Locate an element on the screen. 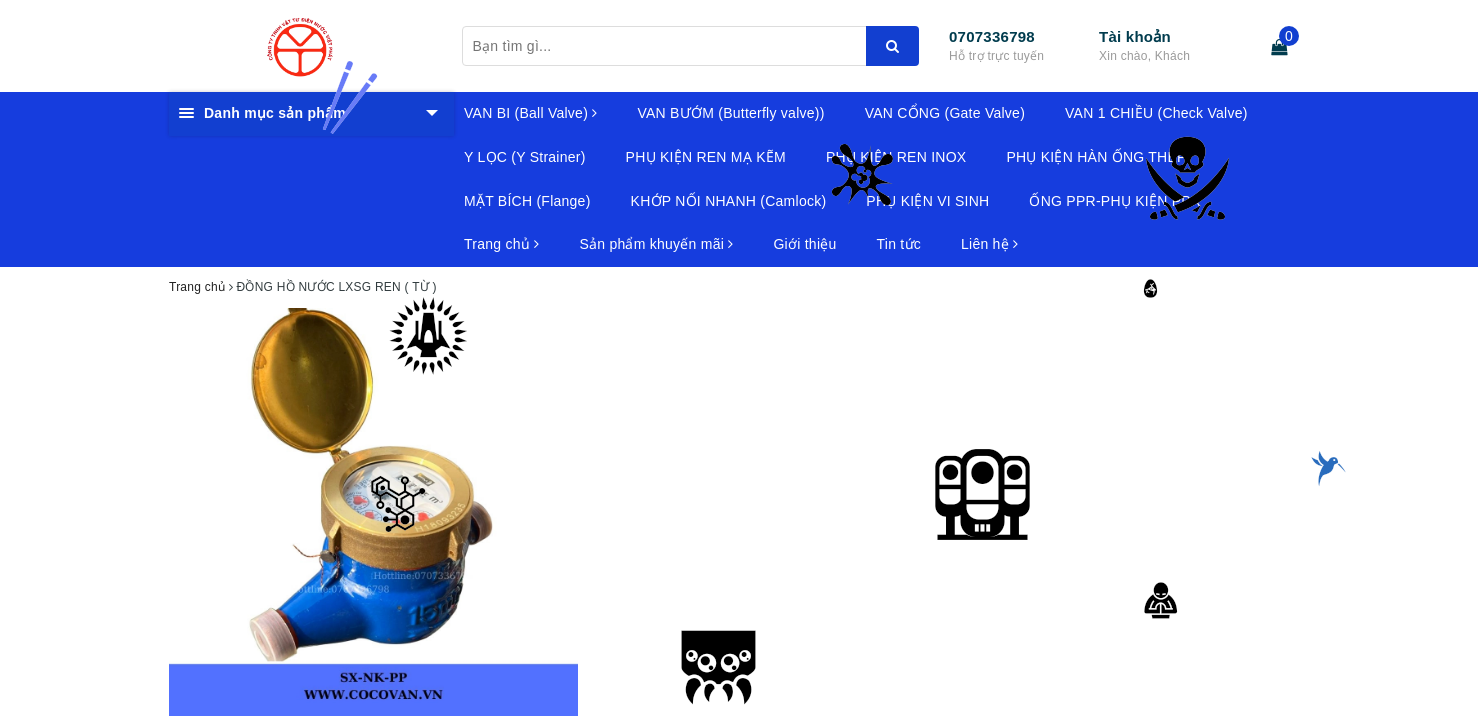 The height and width of the screenshot is (726, 1478). browse asian cuisine or restaurants is located at coordinates (350, 98).